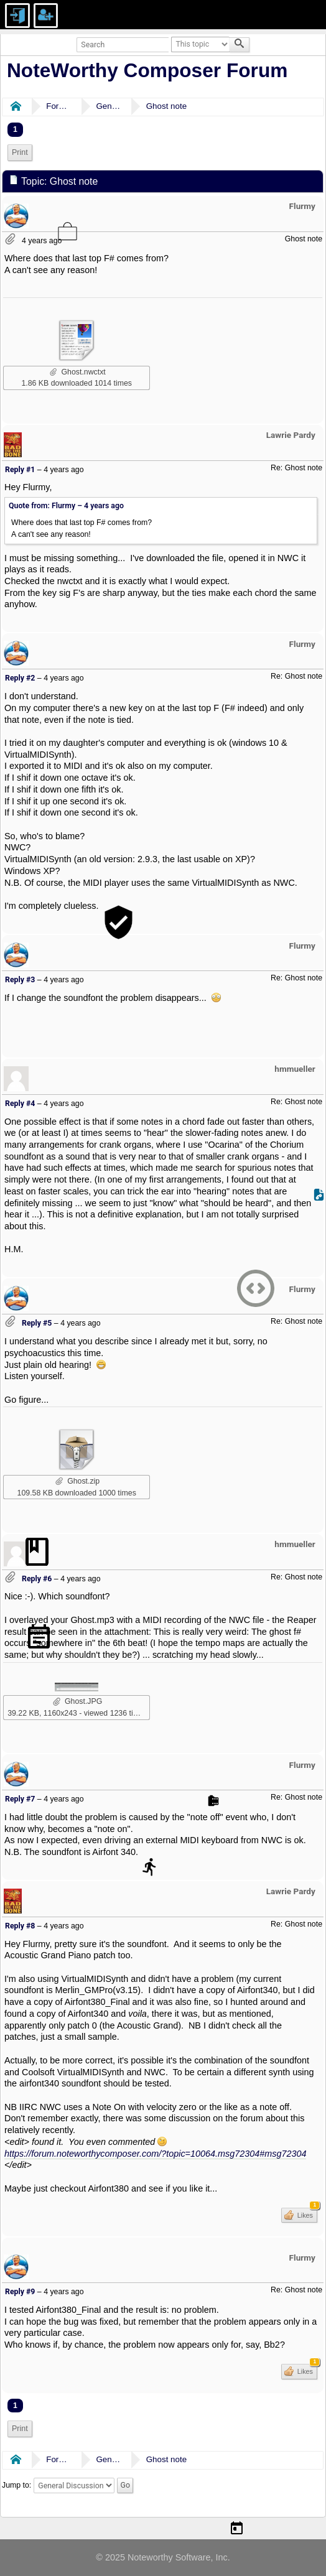  Describe the element at coordinates (37, 1551) in the screenshot. I see `access your classes or courses` at that location.